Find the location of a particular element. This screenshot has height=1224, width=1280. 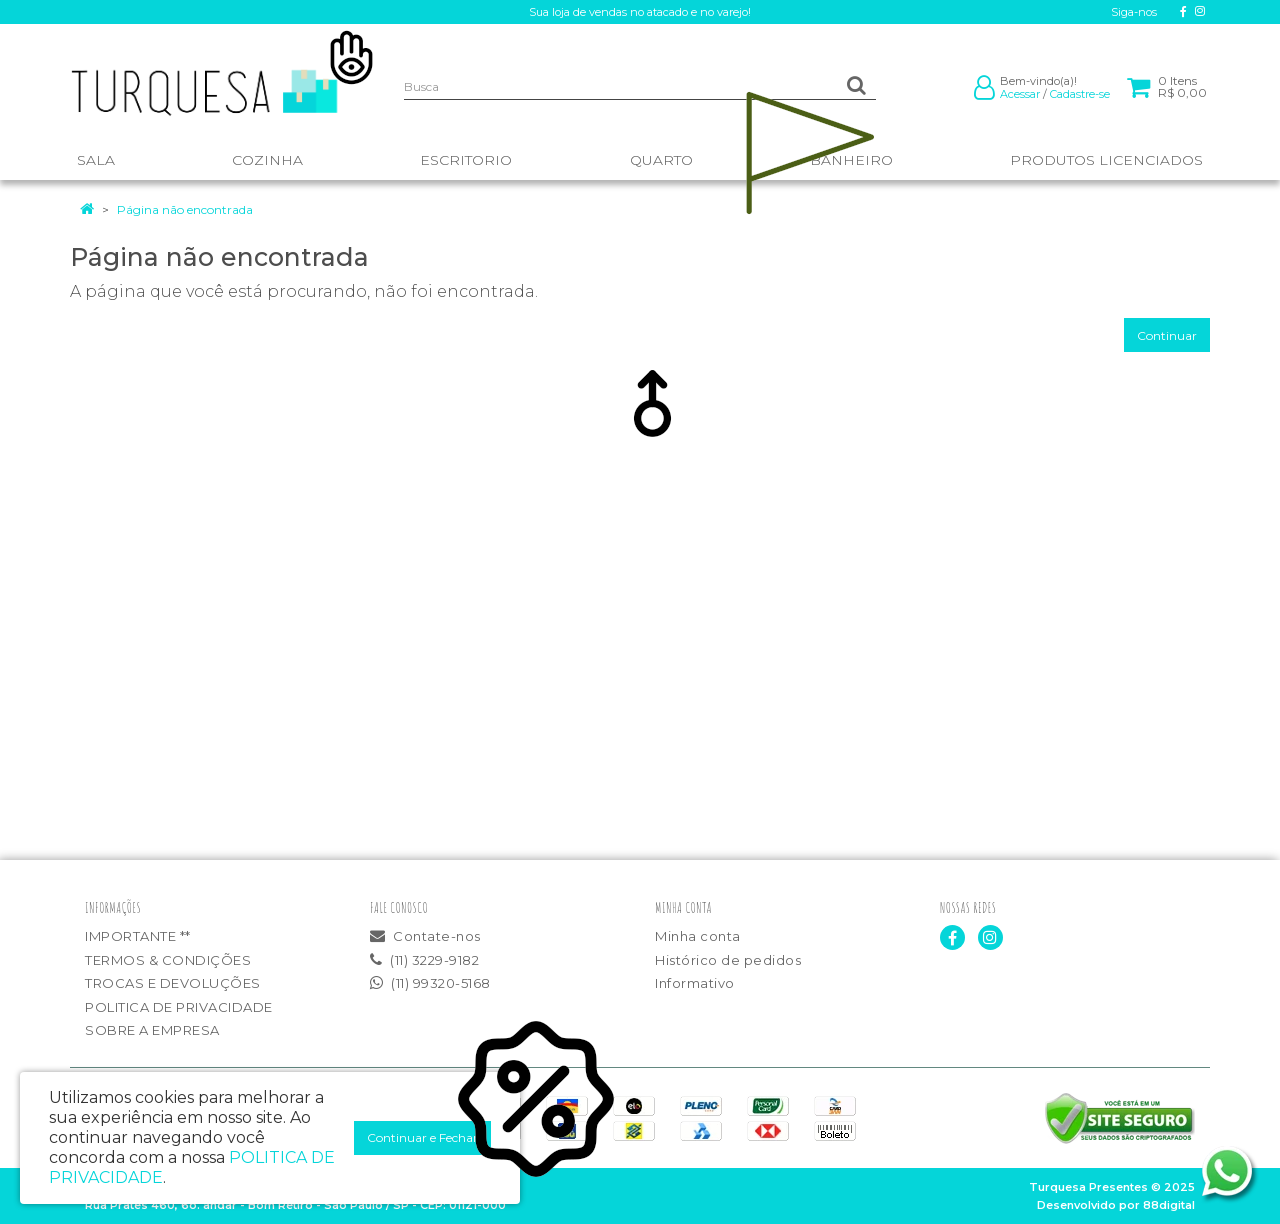

swipe up to continue or dismiss is located at coordinates (652, 403).